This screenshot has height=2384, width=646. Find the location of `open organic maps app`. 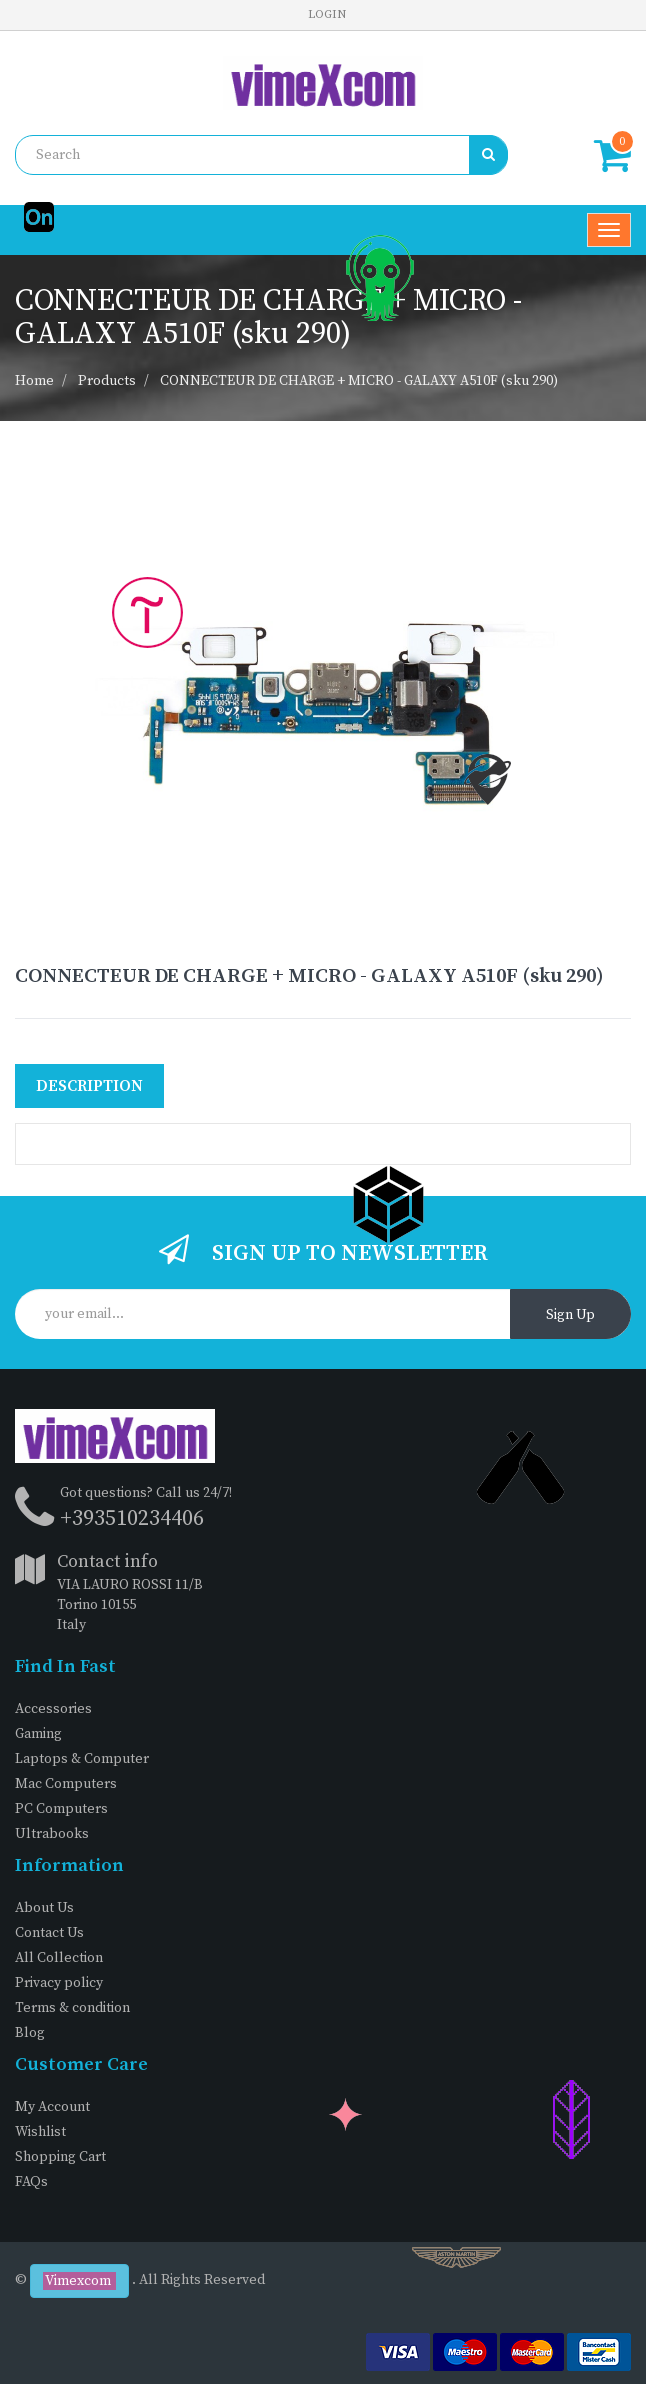

open organic maps app is located at coordinates (487, 779).